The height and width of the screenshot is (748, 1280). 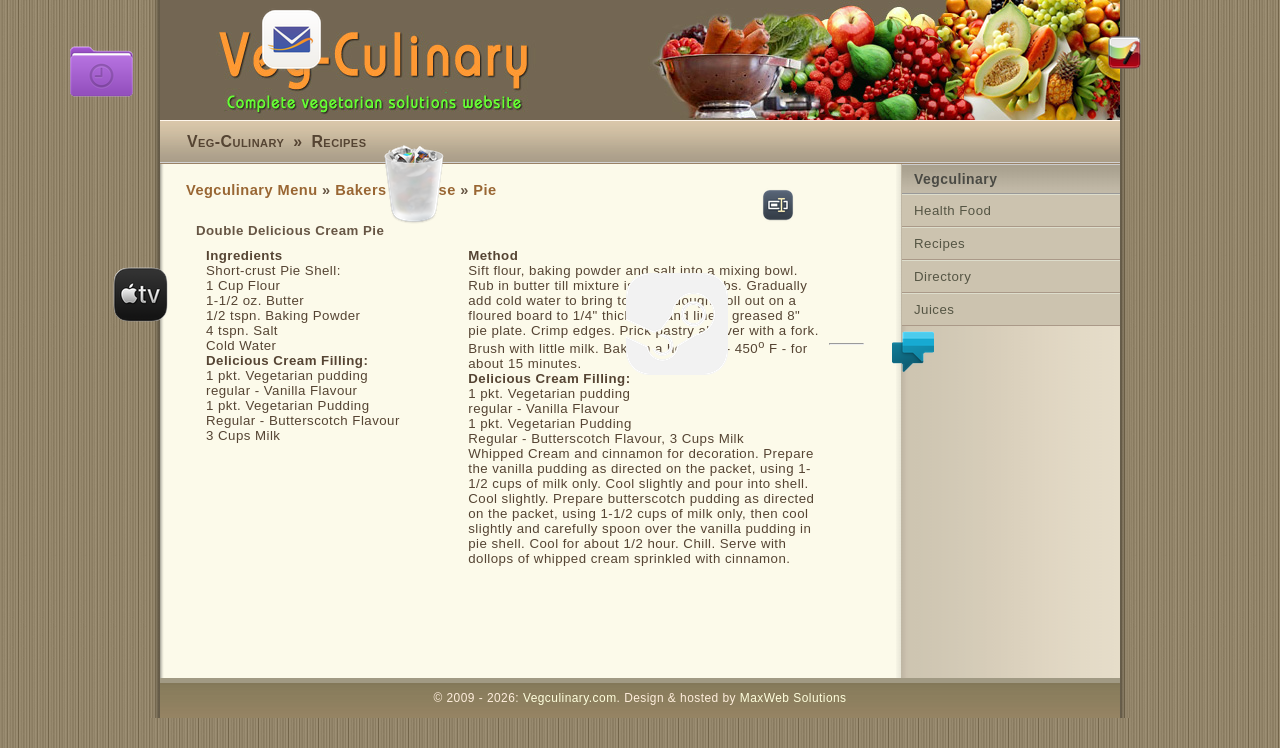 What do you see at coordinates (778, 205) in the screenshot?
I see `open bulky app for batch file renaming` at bounding box center [778, 205].